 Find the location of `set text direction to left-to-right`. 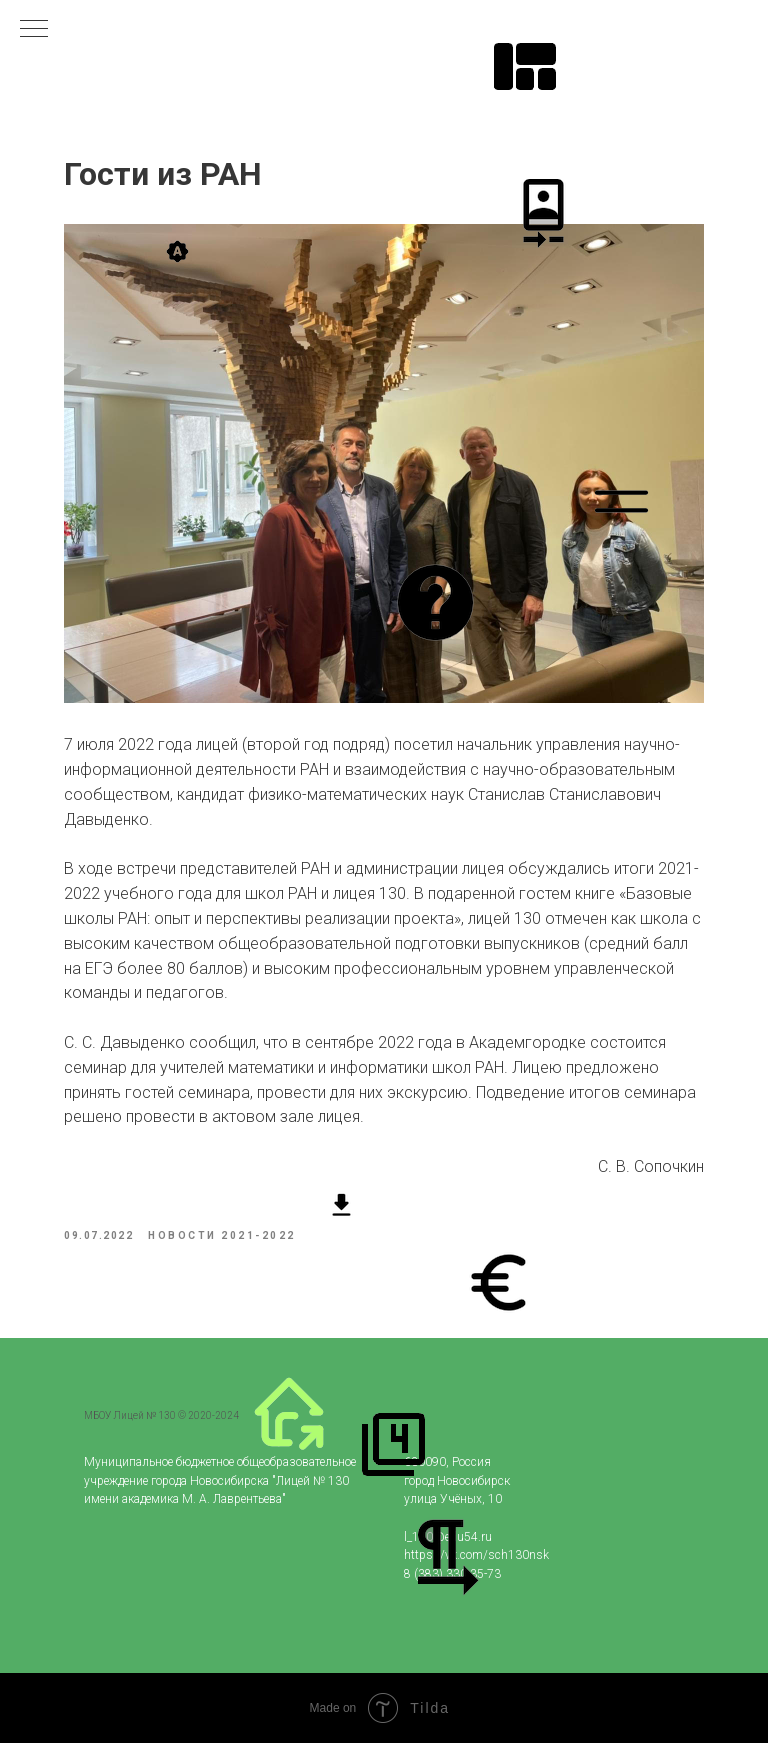

set text direction to left-to-right is located at coordinates (444, 1557).